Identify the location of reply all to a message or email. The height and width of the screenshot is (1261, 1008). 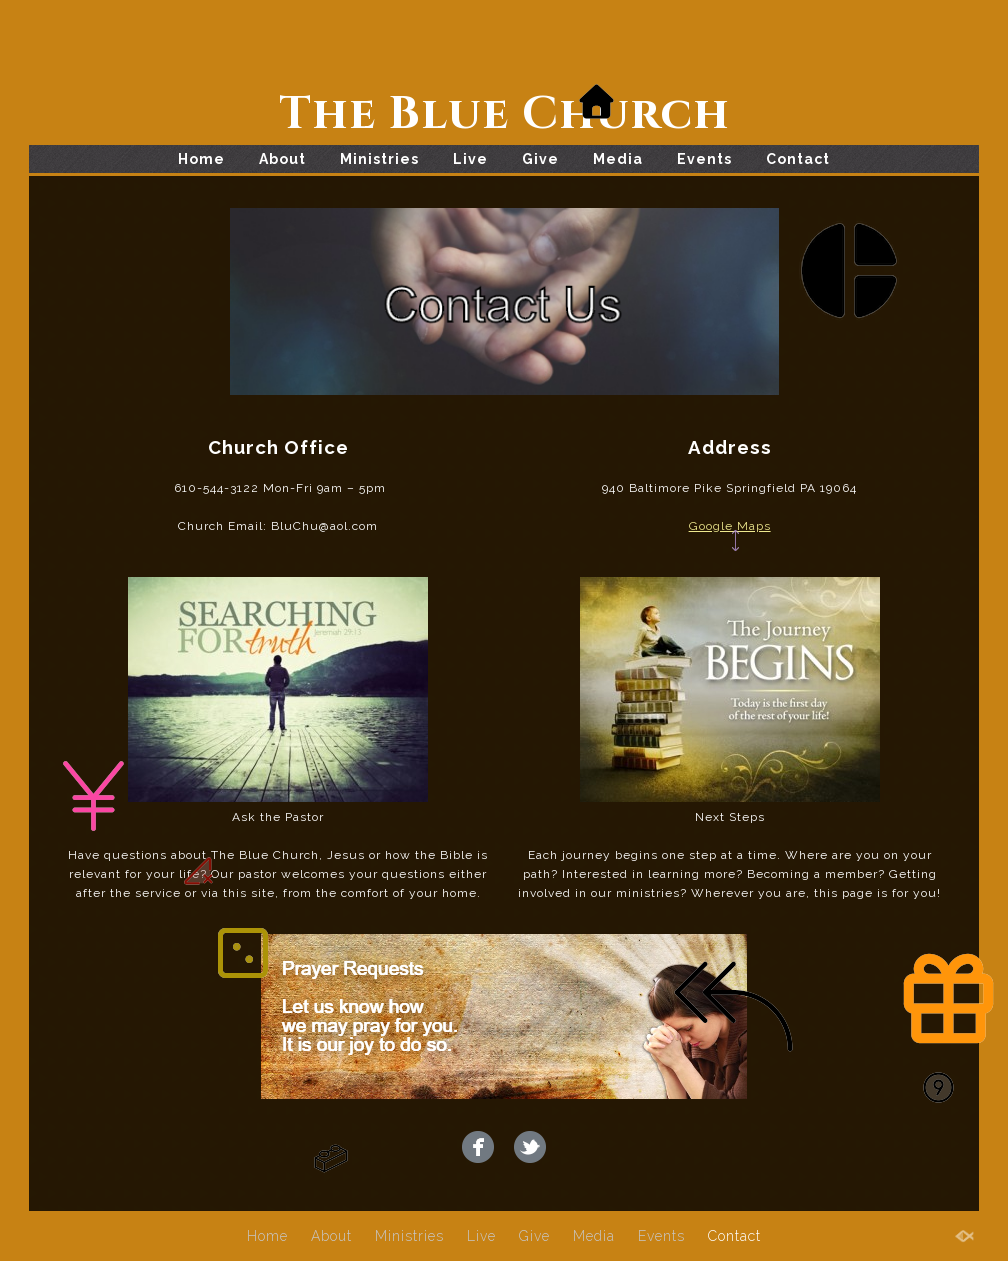
(733, 1006).